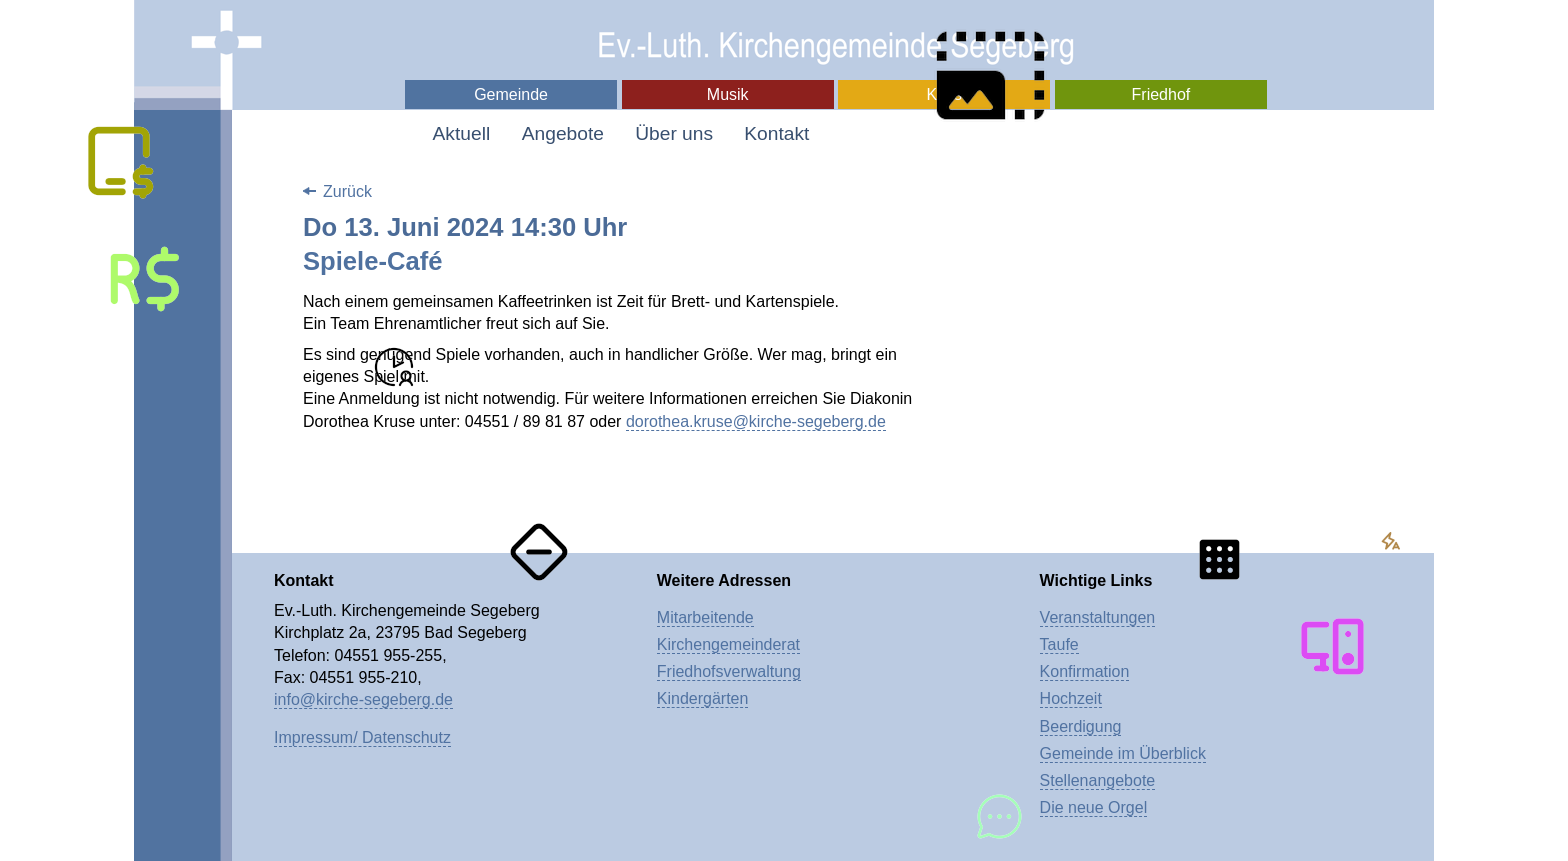 This screenshot has height=861, width=1568. What do you see at coordinates (990, 75) in the screenshot?
I see `resize image to large format` at bounding box center [990, 75].